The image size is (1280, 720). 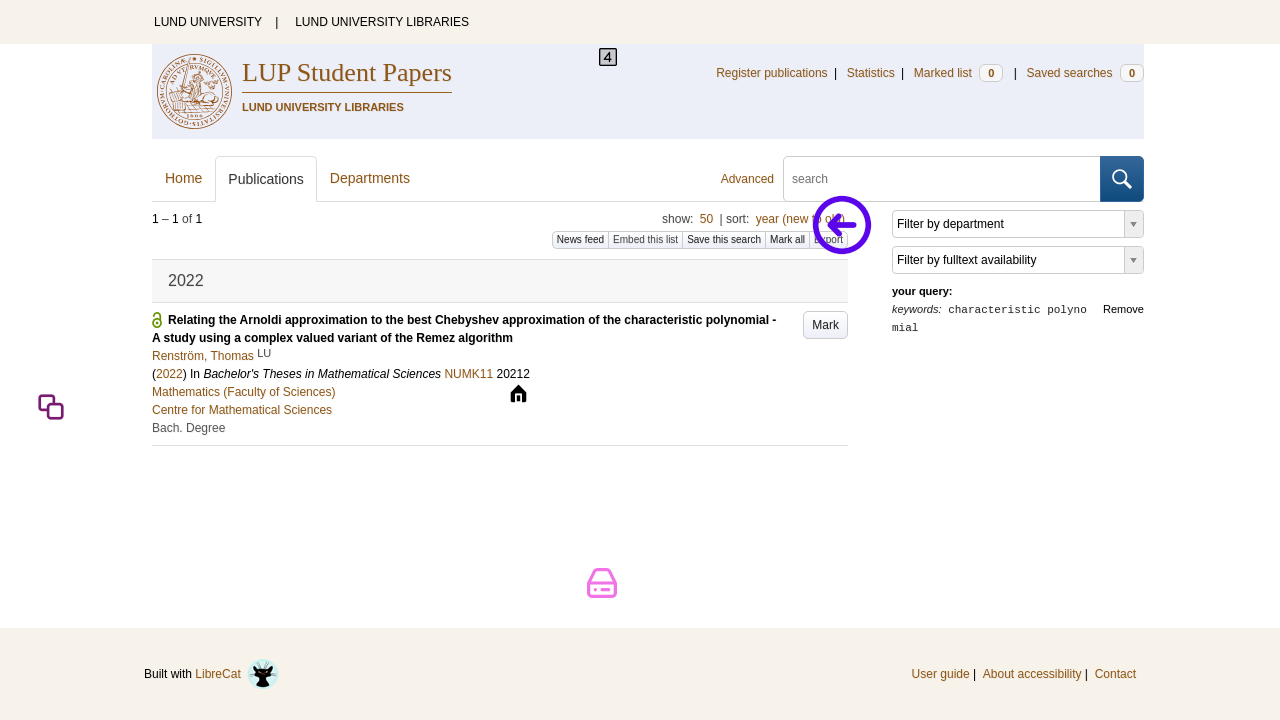 I want to click on select or input the number four, so click(x=608, y=57).